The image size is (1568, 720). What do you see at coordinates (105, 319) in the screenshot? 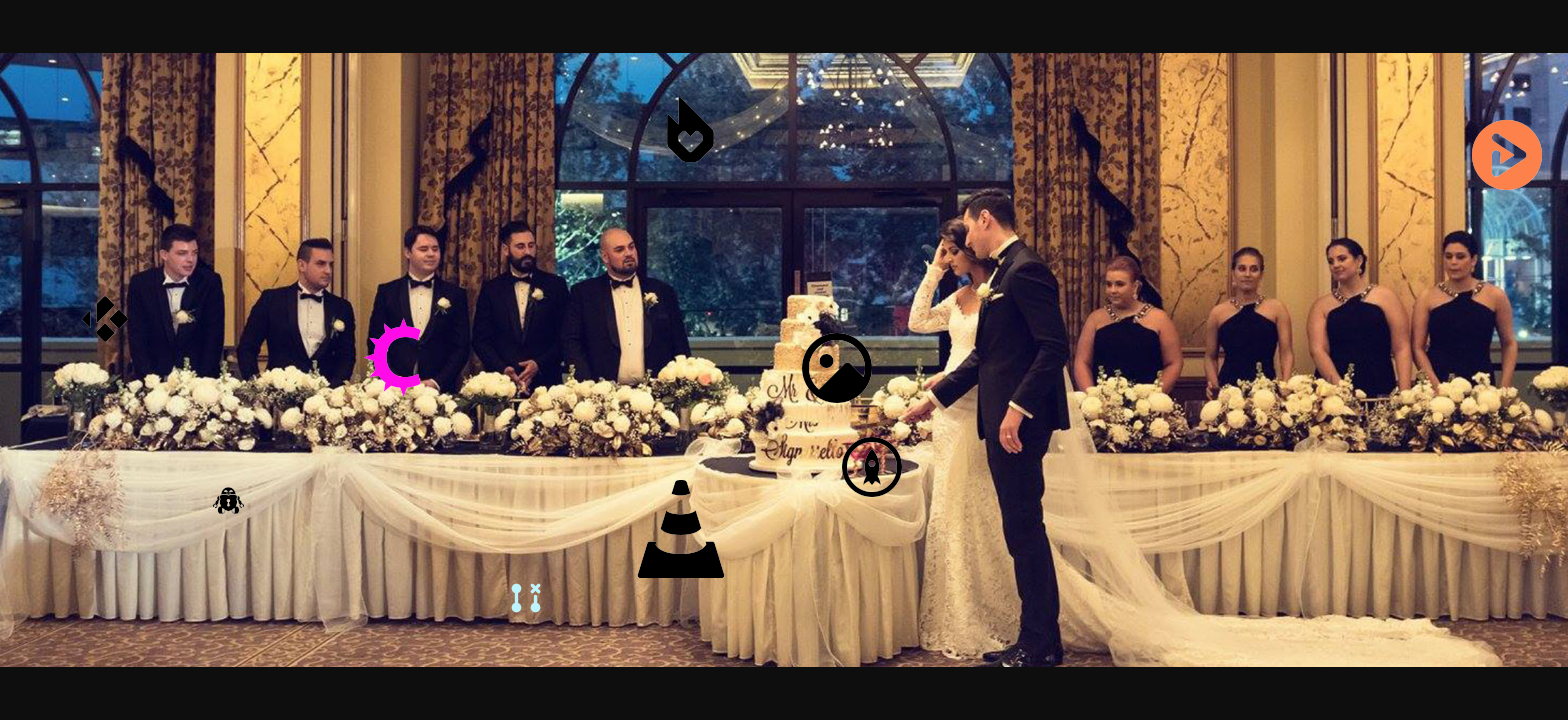
I see `open kodi media center app` at bounding box center [105, 319].